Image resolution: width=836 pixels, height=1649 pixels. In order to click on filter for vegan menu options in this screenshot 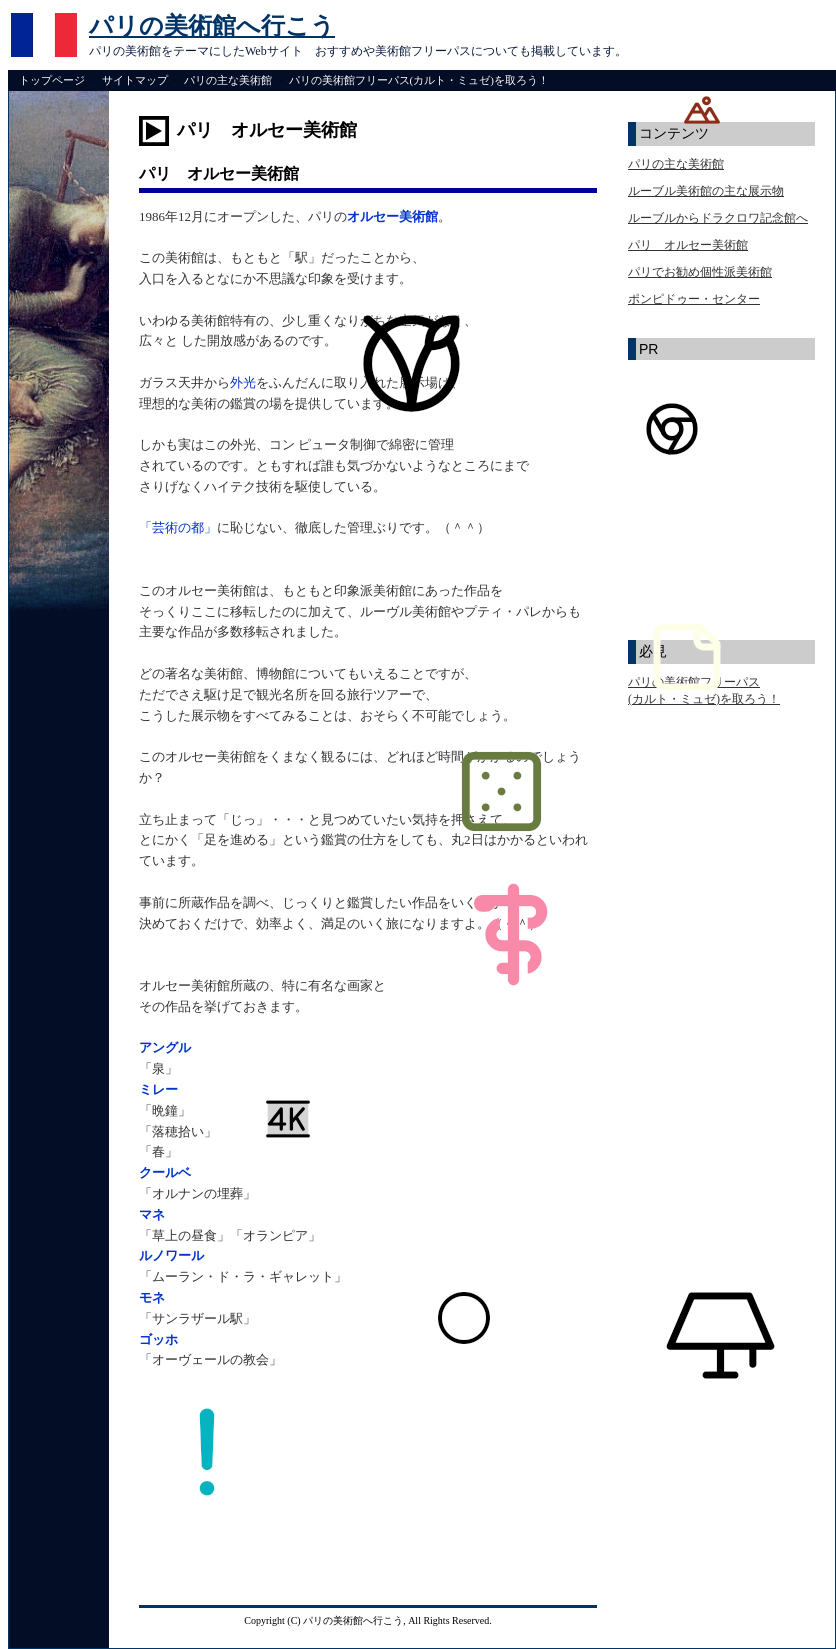, I will do `click(411, 363)`.